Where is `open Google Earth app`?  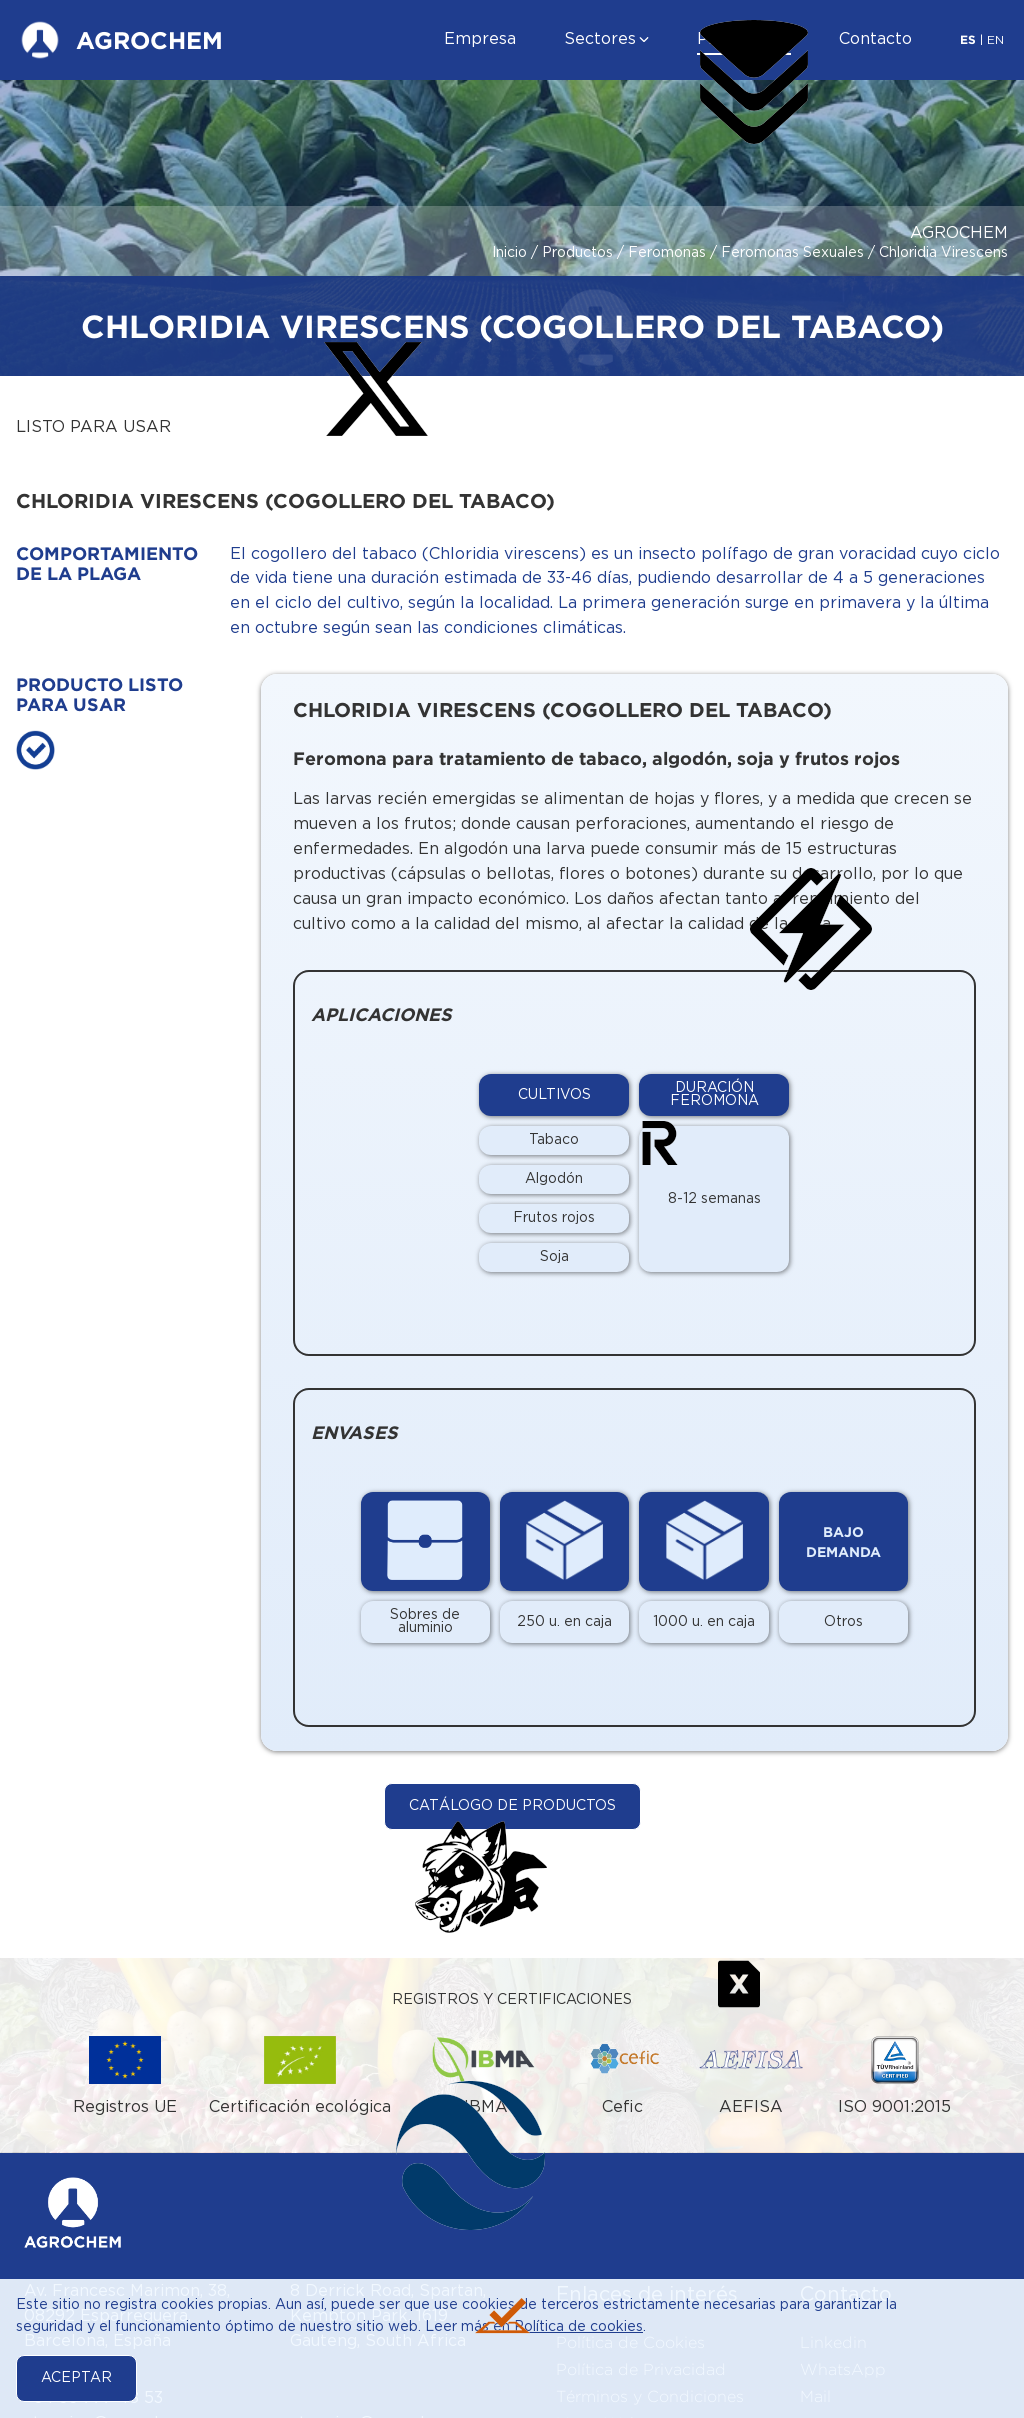 open Google Earth app is located at coordinates (470, 2155).